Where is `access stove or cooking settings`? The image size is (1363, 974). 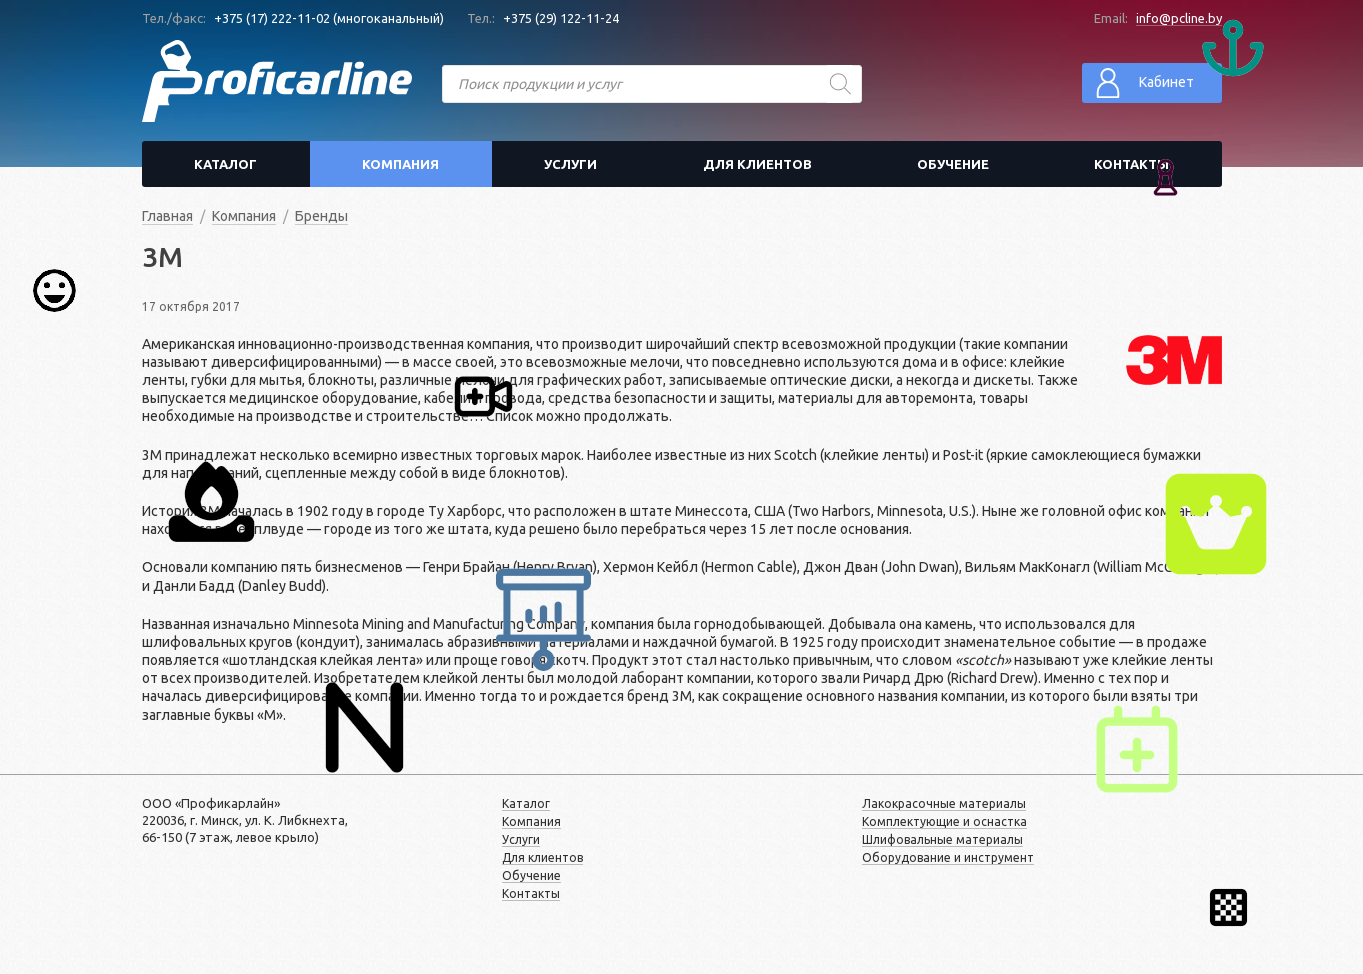
access stove or cooking settings is located at coordinates (211, 504).